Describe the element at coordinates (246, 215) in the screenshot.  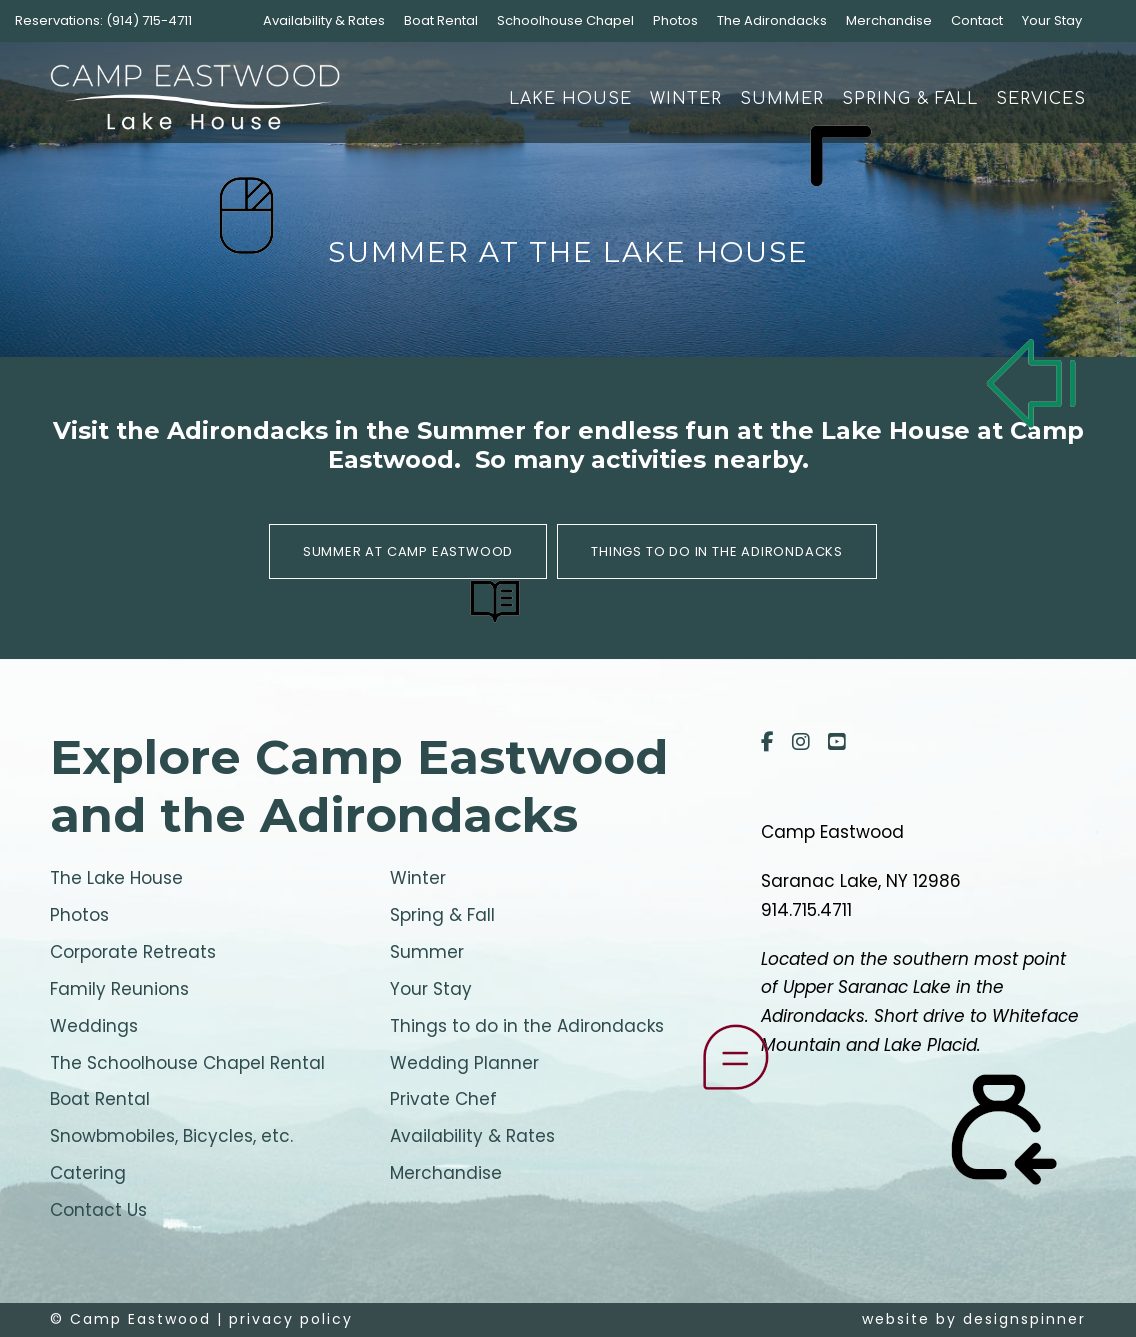
I see `right-click action indicator` at that location.